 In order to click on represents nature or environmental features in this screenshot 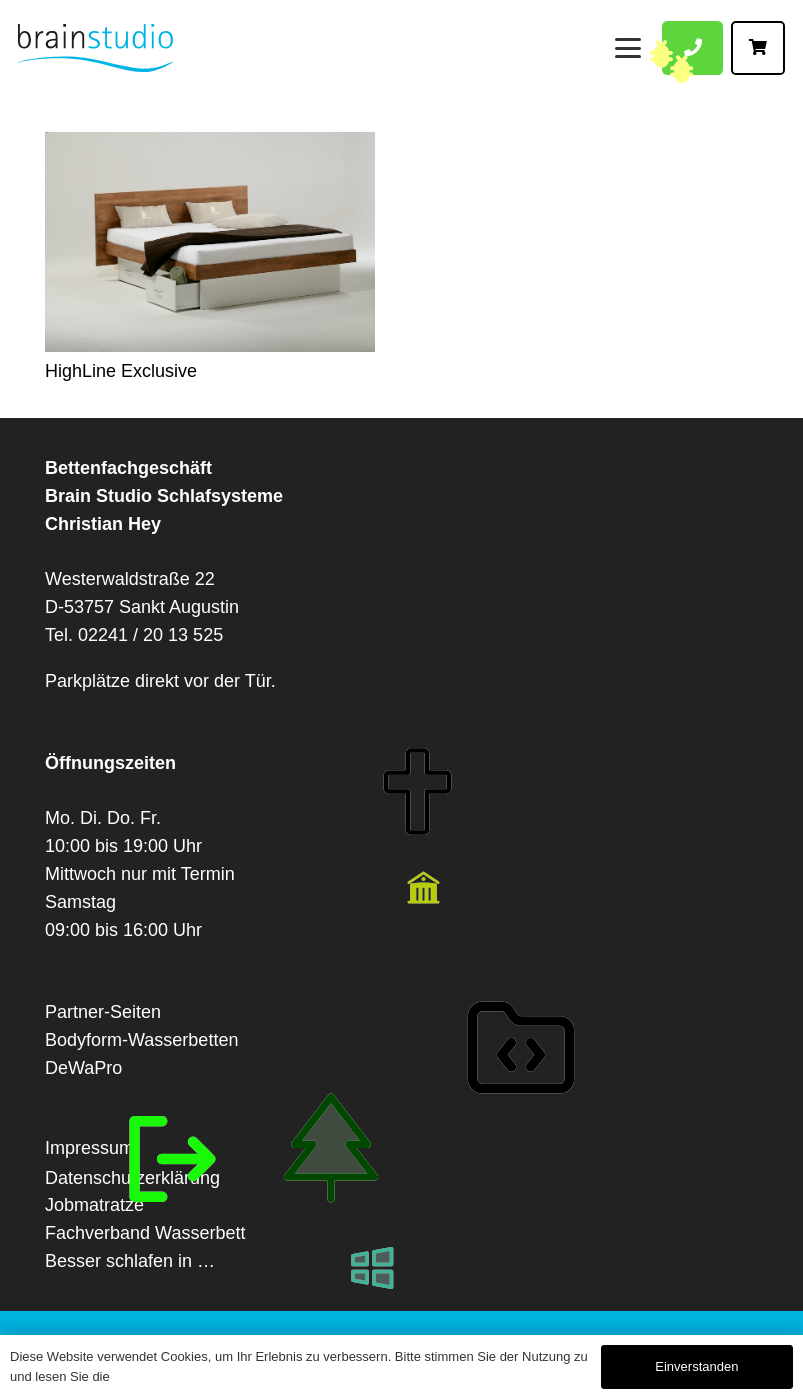, I will do `click(331, 1148)`.